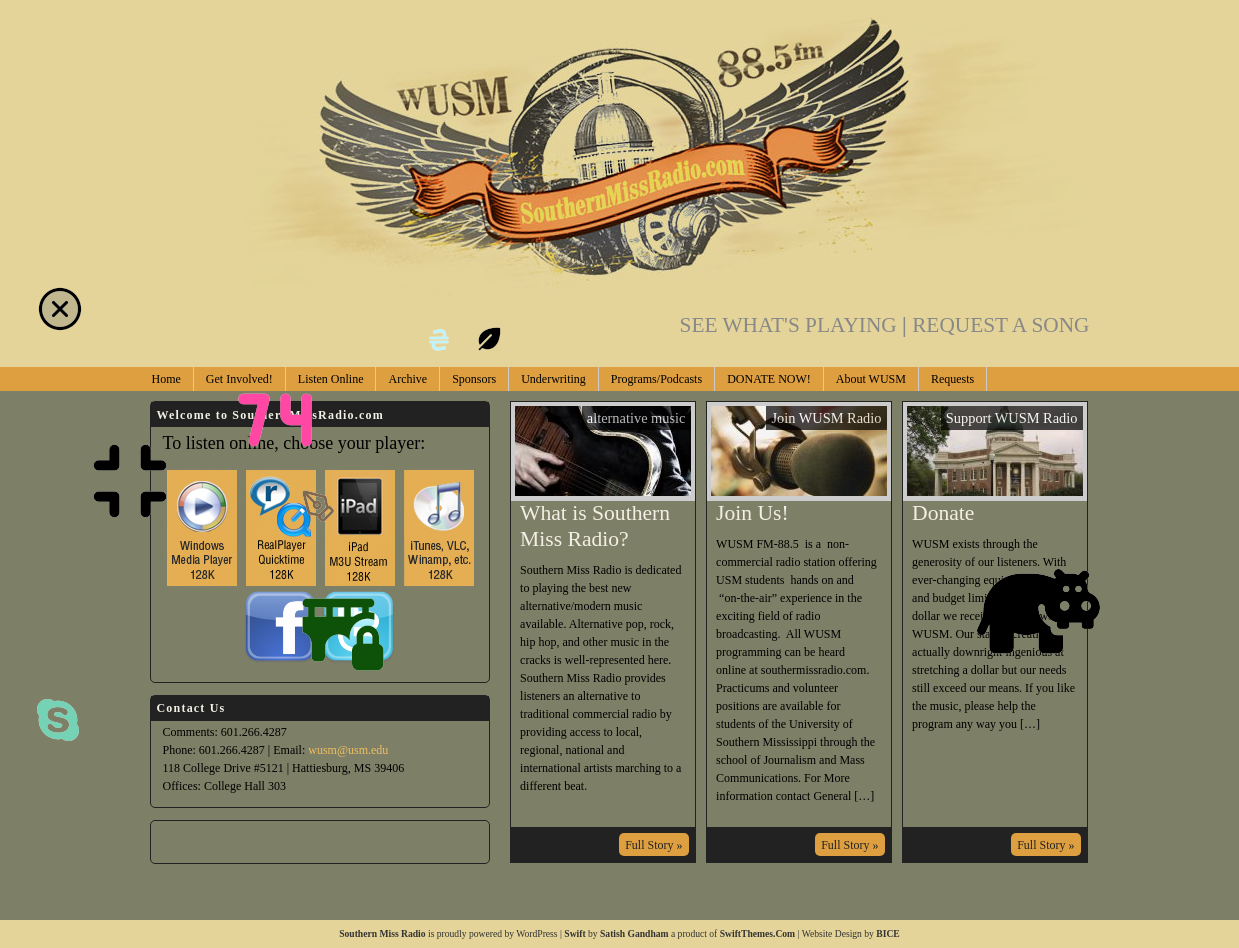 This screenshot has width=1239, height=948. What do you see at coordinates (489, 339) in the screenshot?
I see `indicates eco-friendly or sustainable option` at bounding box center [489, 339].